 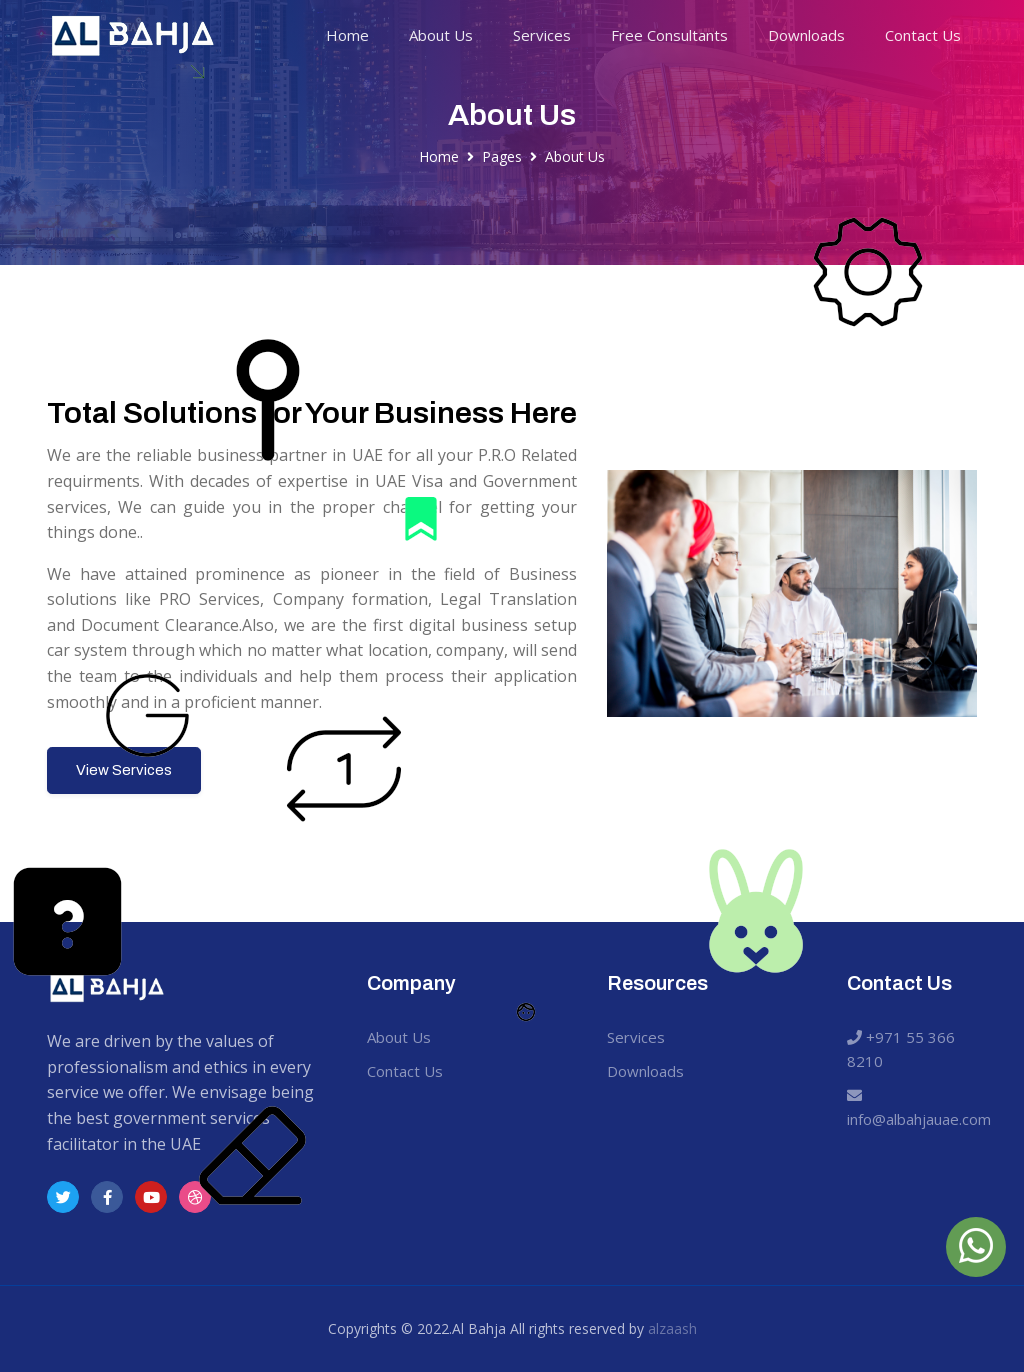 What do you see at coordinates (526, 1012) in the screenshot?
I see `access your profile or account` at bounding box center [526, 1012].